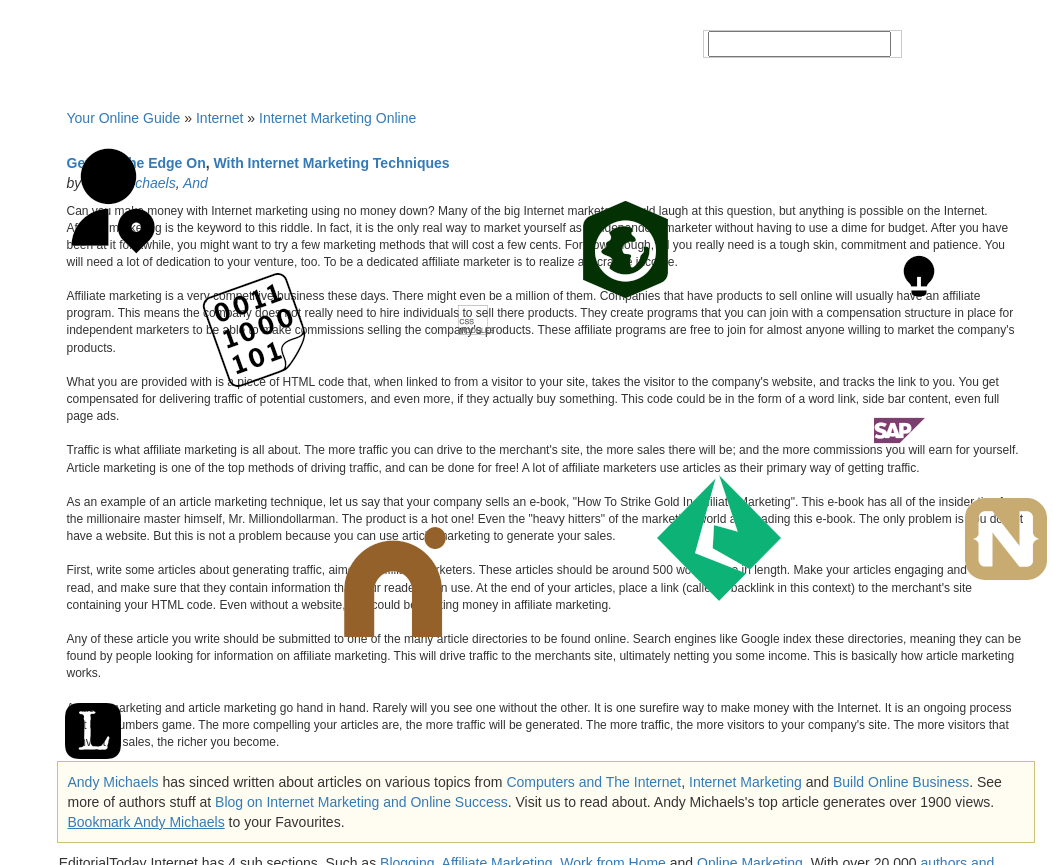 The image size is (1053, 865). I want to click on open ArcGIS mapping application, so click(625, 249).